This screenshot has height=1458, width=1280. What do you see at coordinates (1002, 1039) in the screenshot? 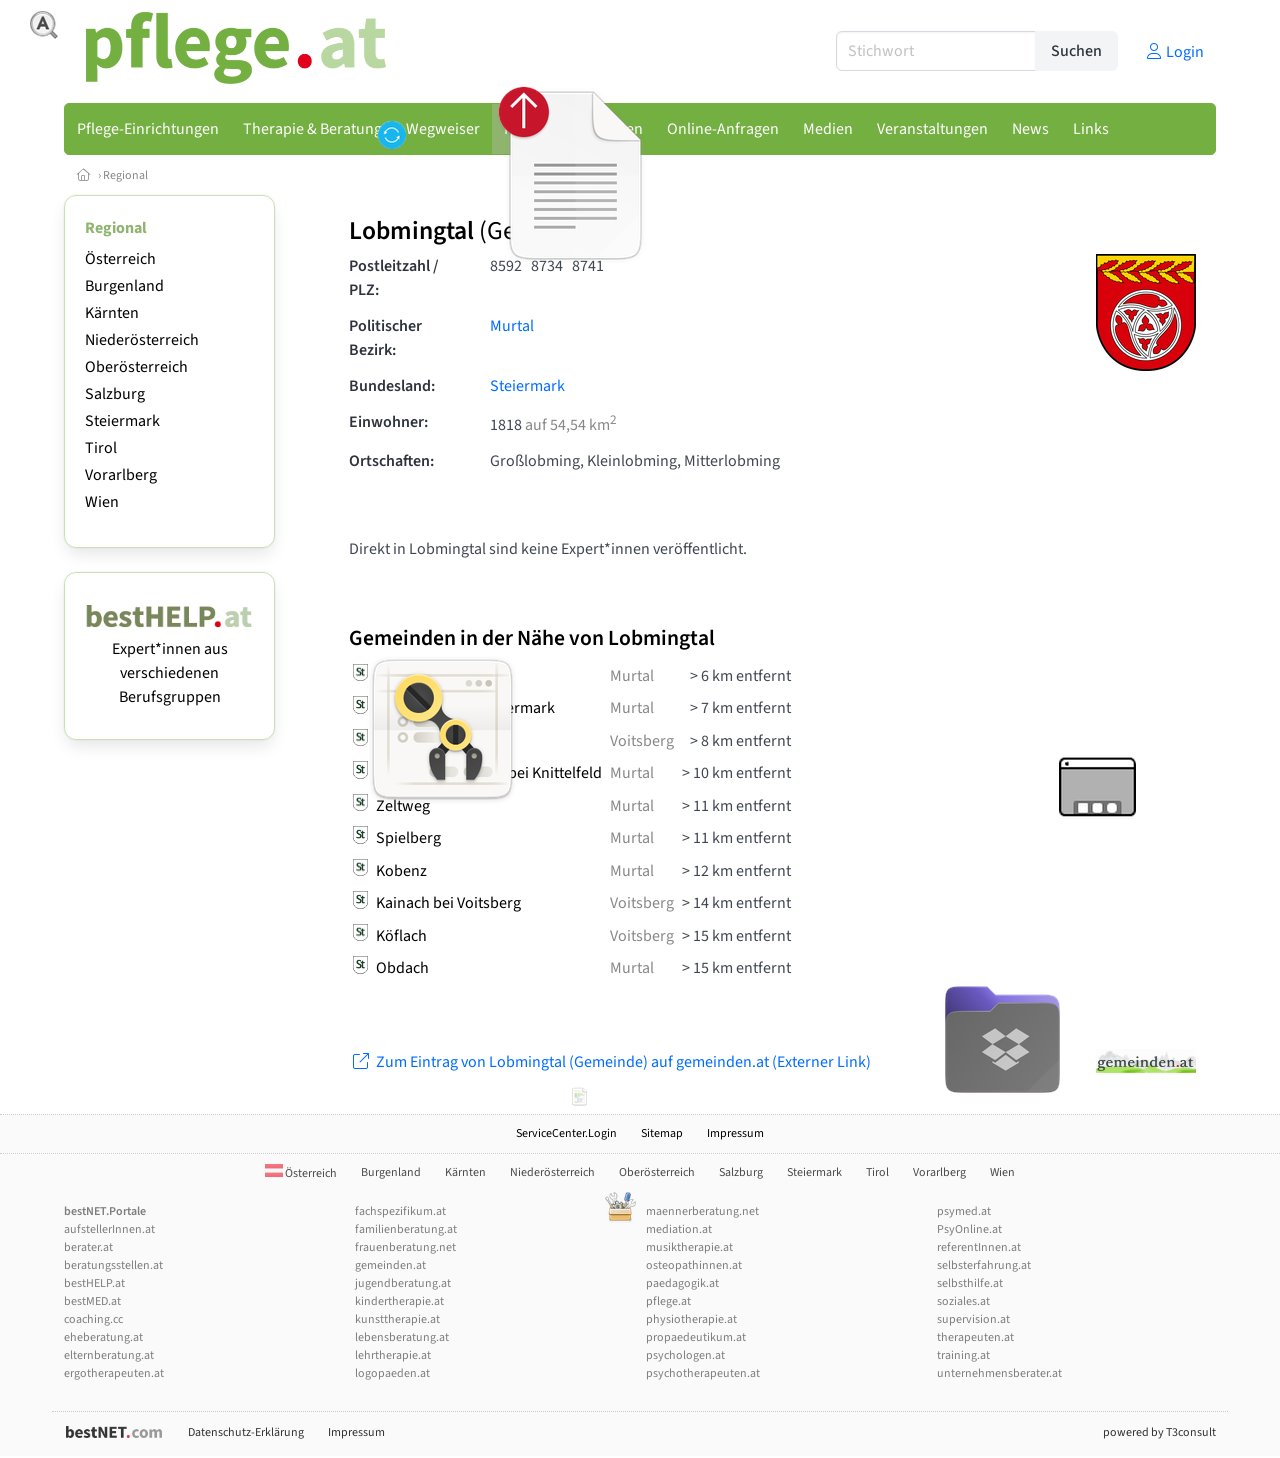
I see `open your Dropbox synced folder` at bounding box center [1002, 1039].